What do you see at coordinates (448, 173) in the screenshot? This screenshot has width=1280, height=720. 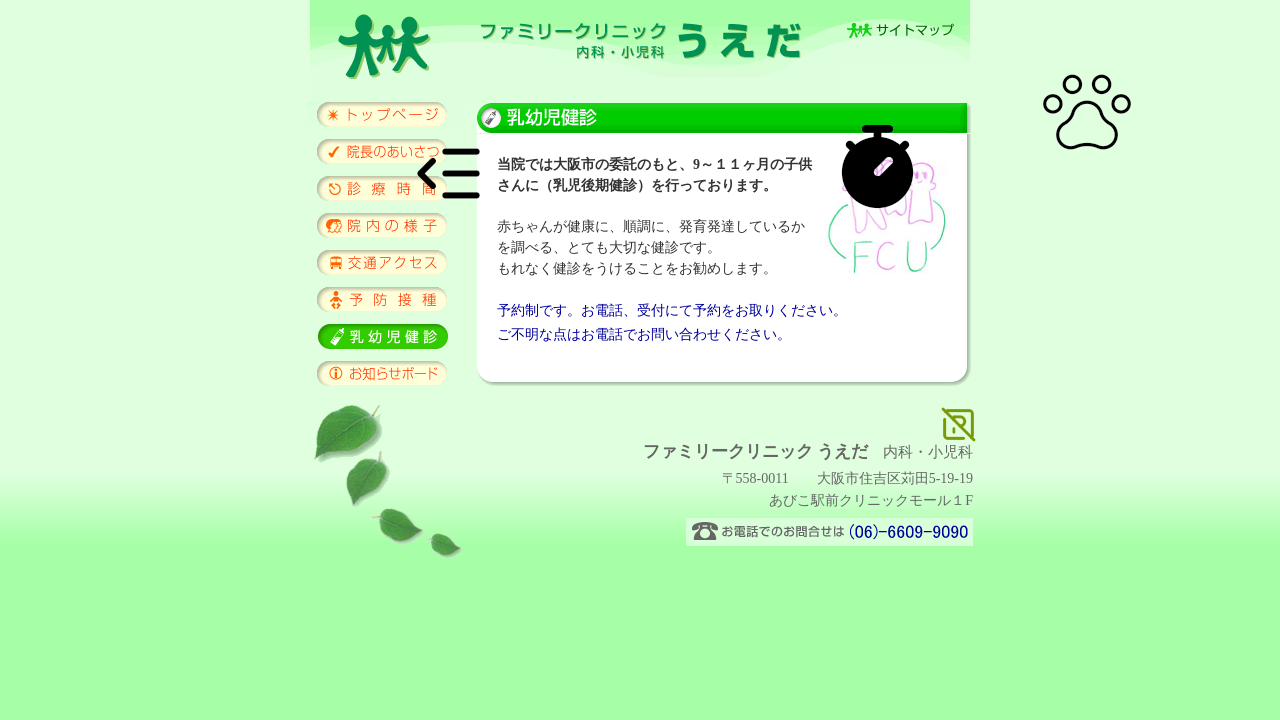 I see `decrease list indentation` at bounding box center [448, 173].